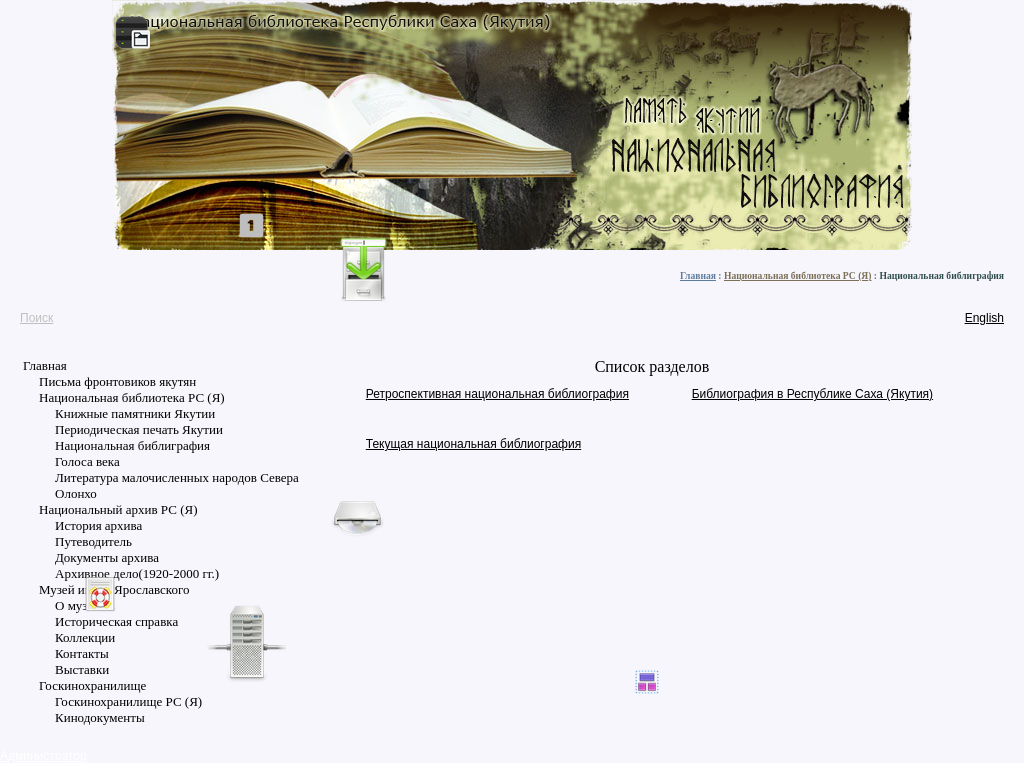  I want to click on access network server settings, so click(247, 643).